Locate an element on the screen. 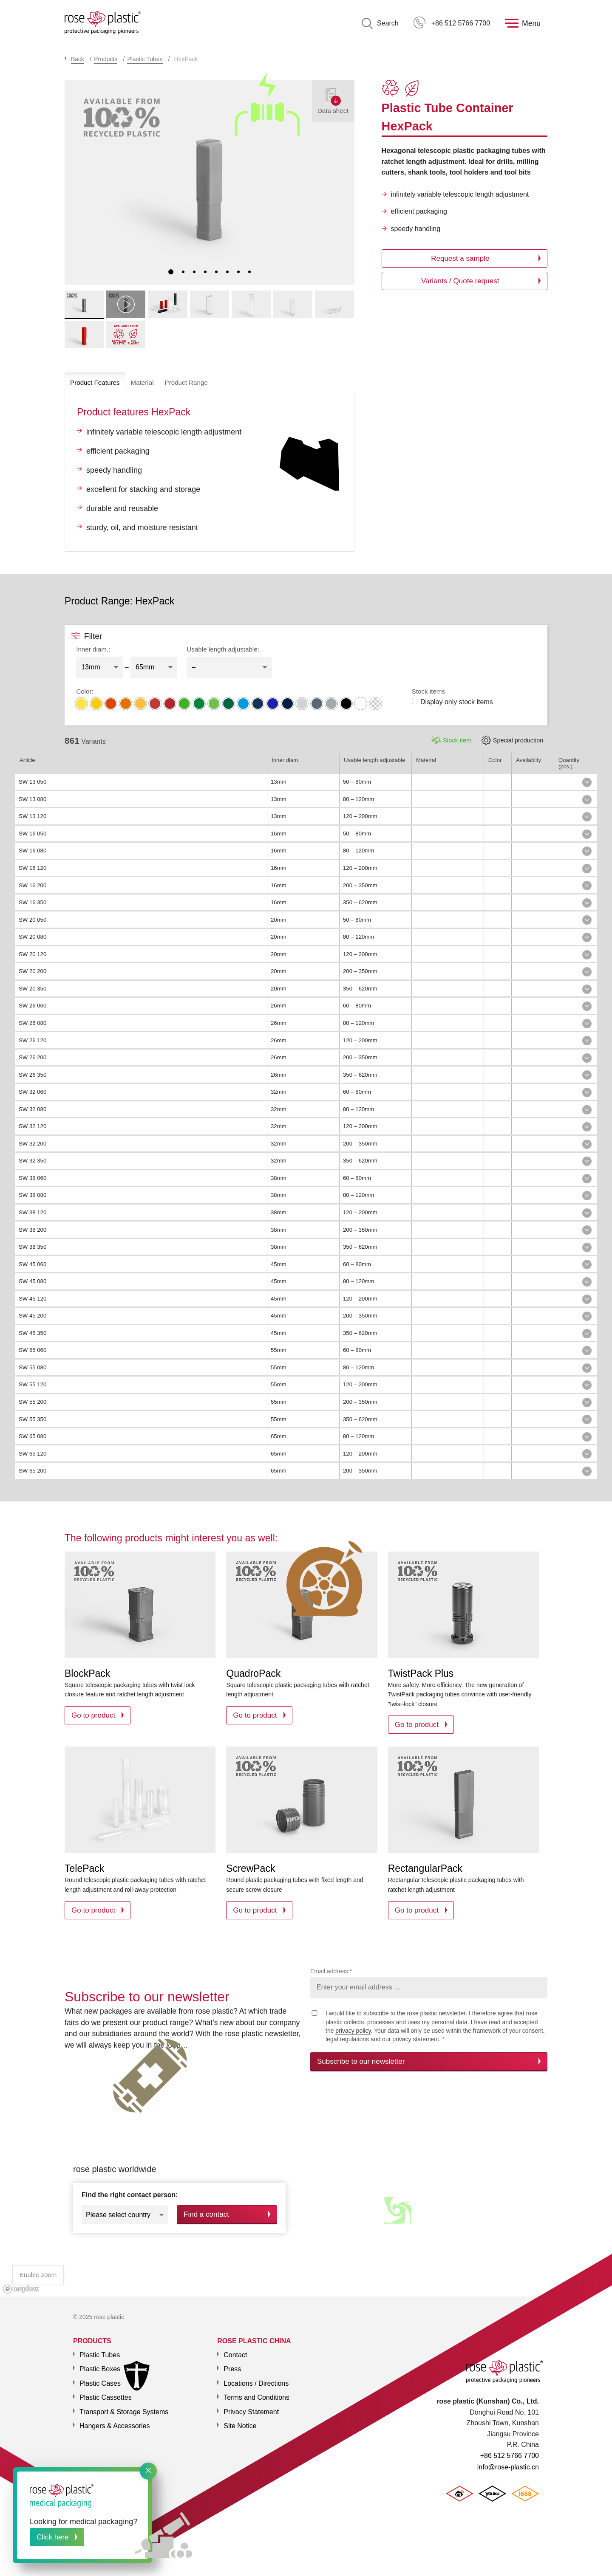 The width and height of the screenshot is (612, 2576). report a flat tire or vehicle issue is located at coordinates (324, 1579).